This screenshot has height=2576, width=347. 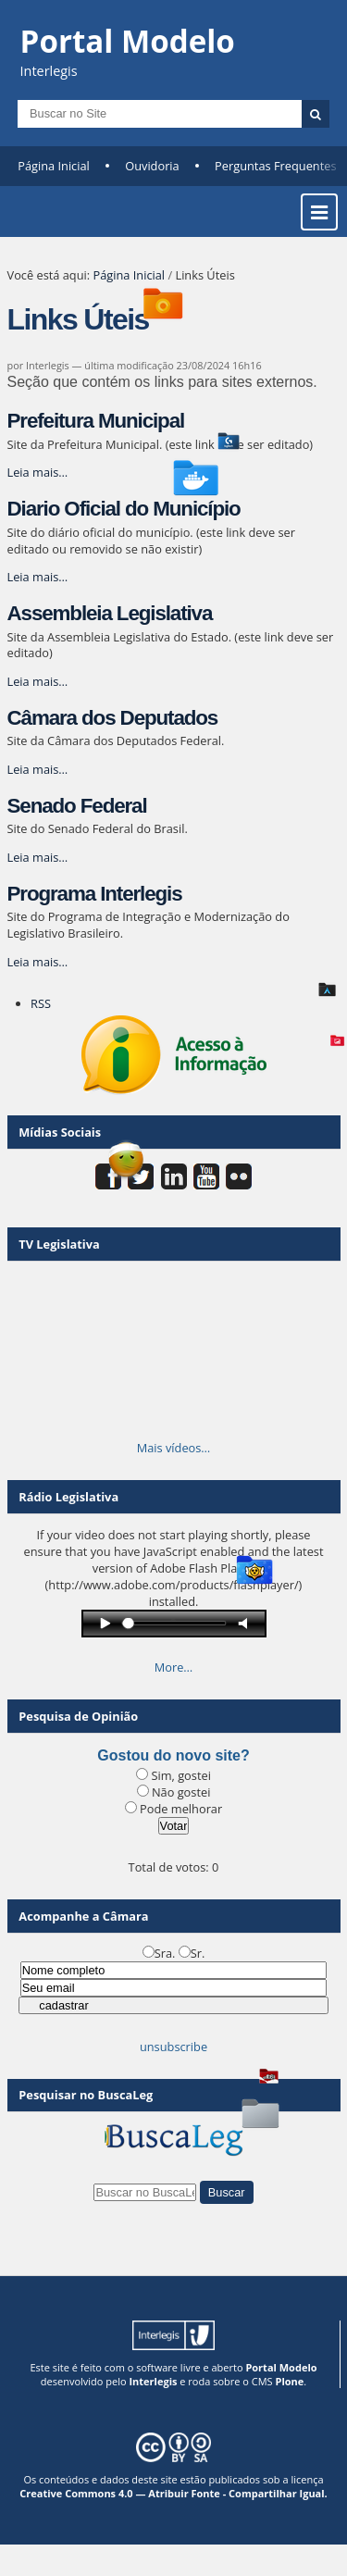 What do you see at coordinates (126, 1161) in the screenshot?
I see `indicates user is feeling unwell or sick` at bounding box center [126, 1161].